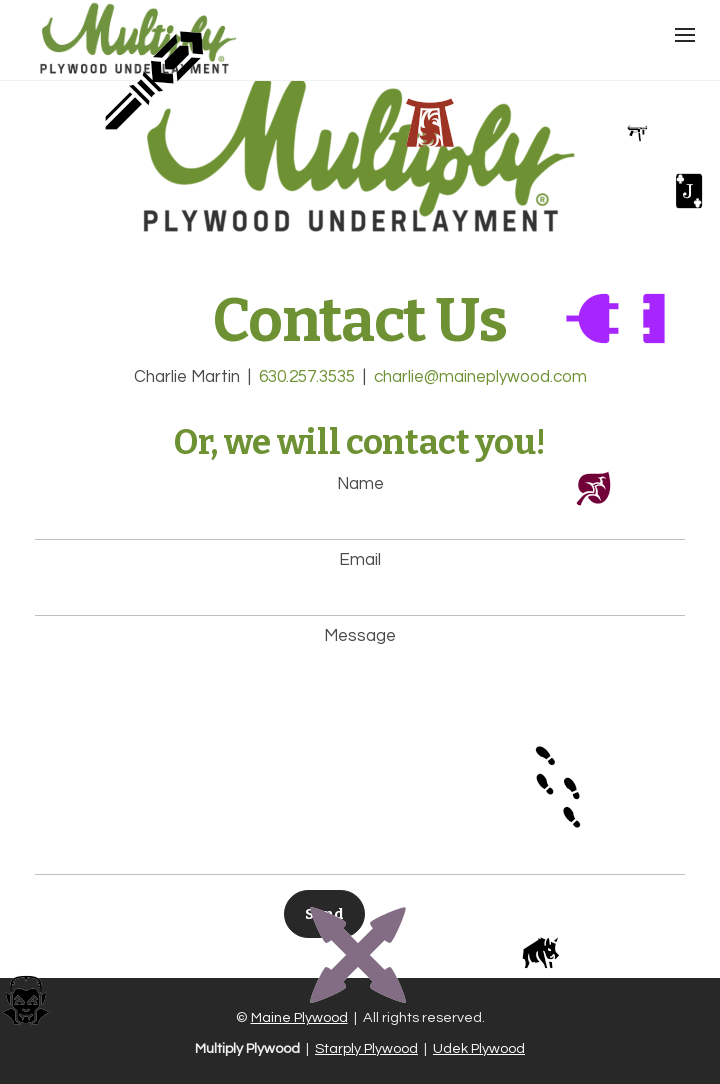  I want to click on cast a spell or use magic ability, so click(155, 80).